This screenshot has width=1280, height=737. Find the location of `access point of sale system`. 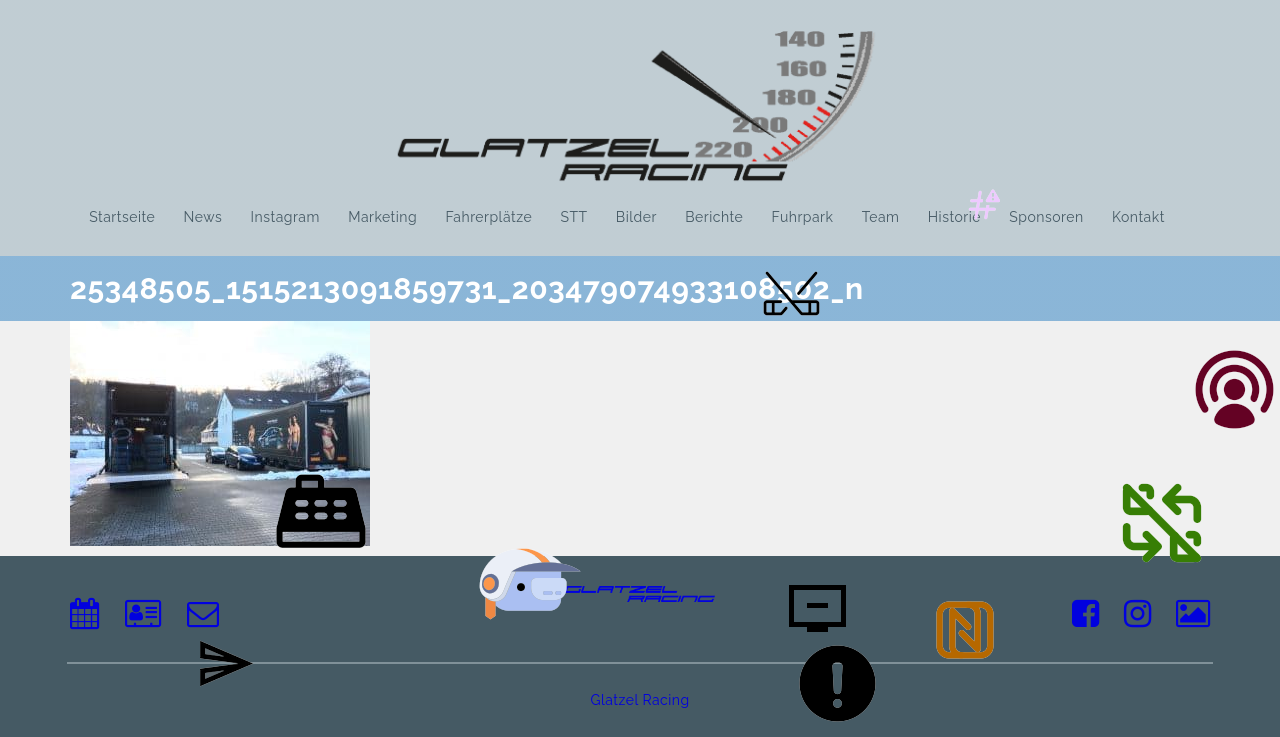

access point of sale system is located at coordinates (321, 516).